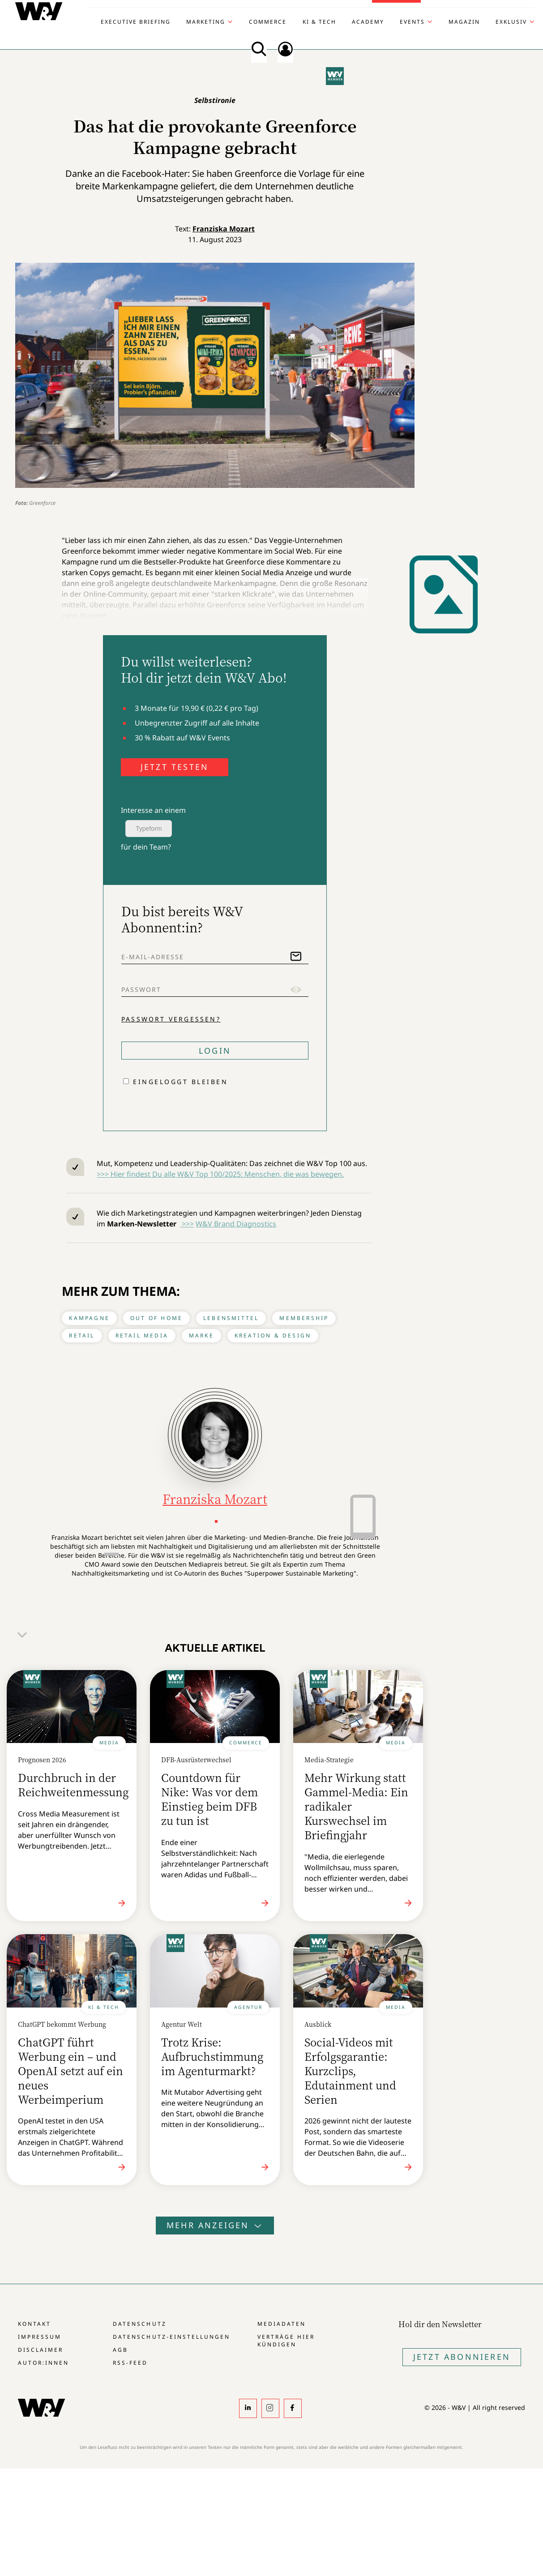 The height and width of the screenshot is (2576, 543). I want to click on scroll down or view more content, so click(22, 1635).